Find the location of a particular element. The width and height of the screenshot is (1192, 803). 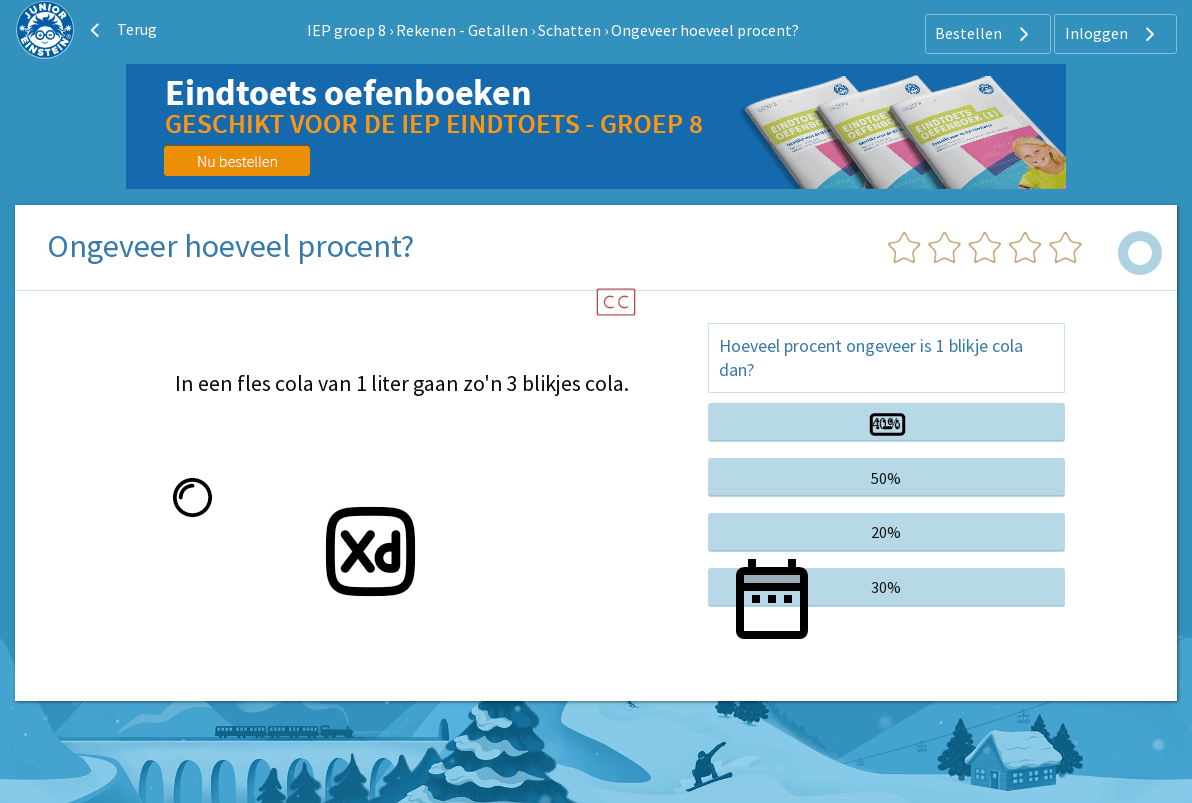

enable closed captions for video content is located at coordinates (616, 302).